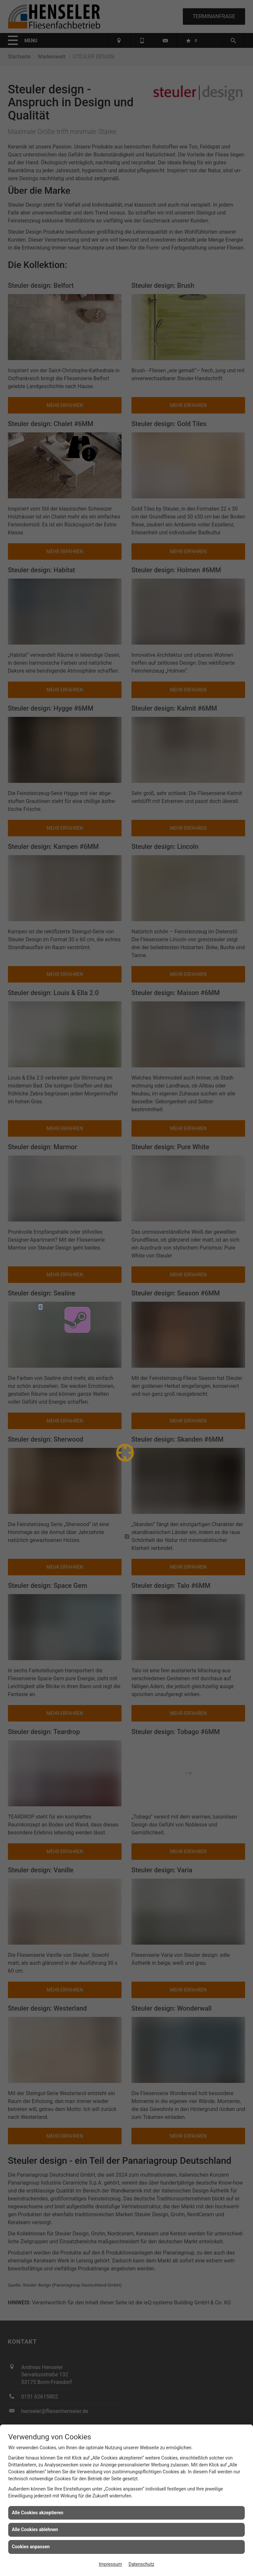  What do you see at coordinates (41, 1307) in the screenshot?
I see `grunt javascript task runner logo` at bounding box center [41, 1307].